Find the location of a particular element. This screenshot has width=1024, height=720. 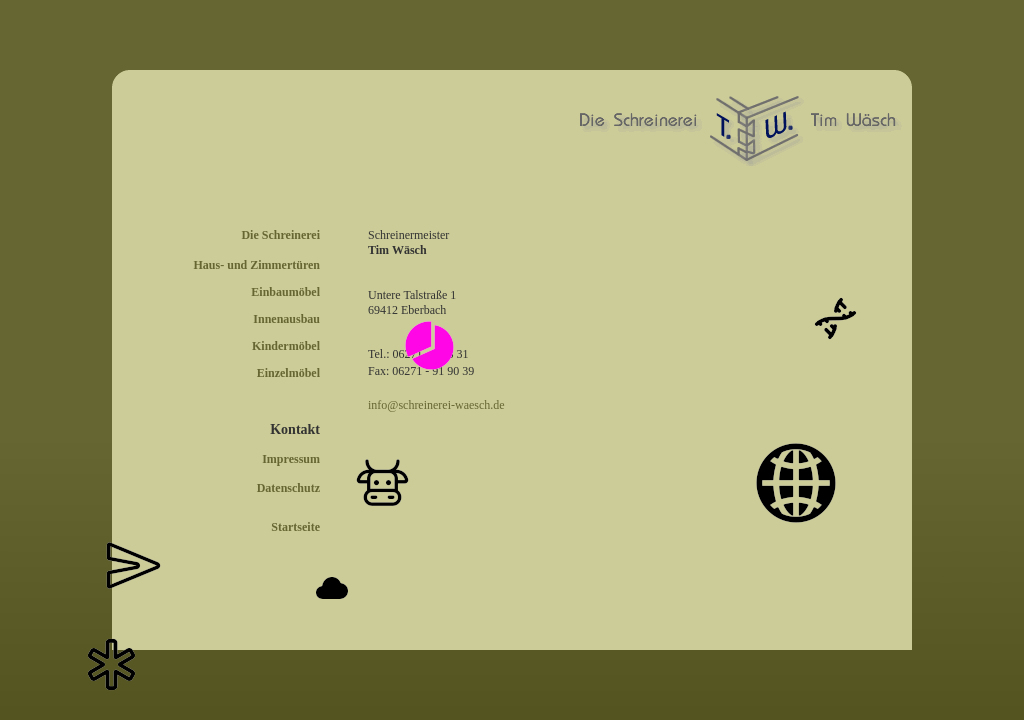

access website or browse the web is located at coordinates (796, 483).